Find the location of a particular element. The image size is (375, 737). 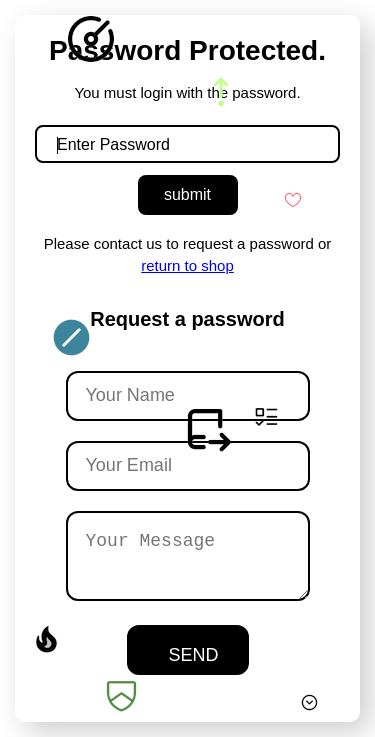

view task list or checklist is located at coordinates (266, 416).